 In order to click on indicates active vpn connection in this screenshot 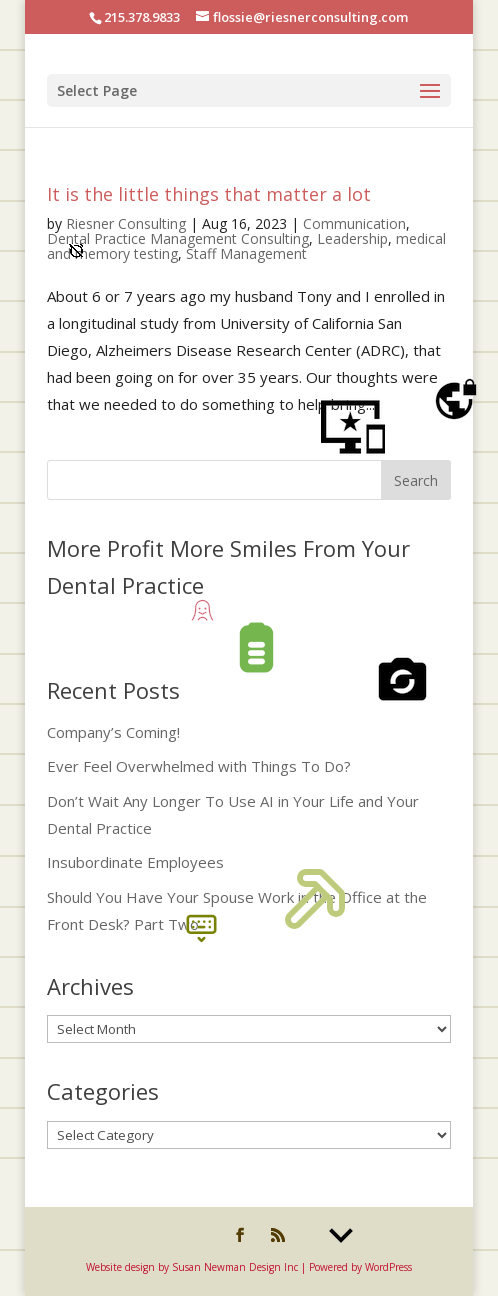, I will do `click(456, 399)`.